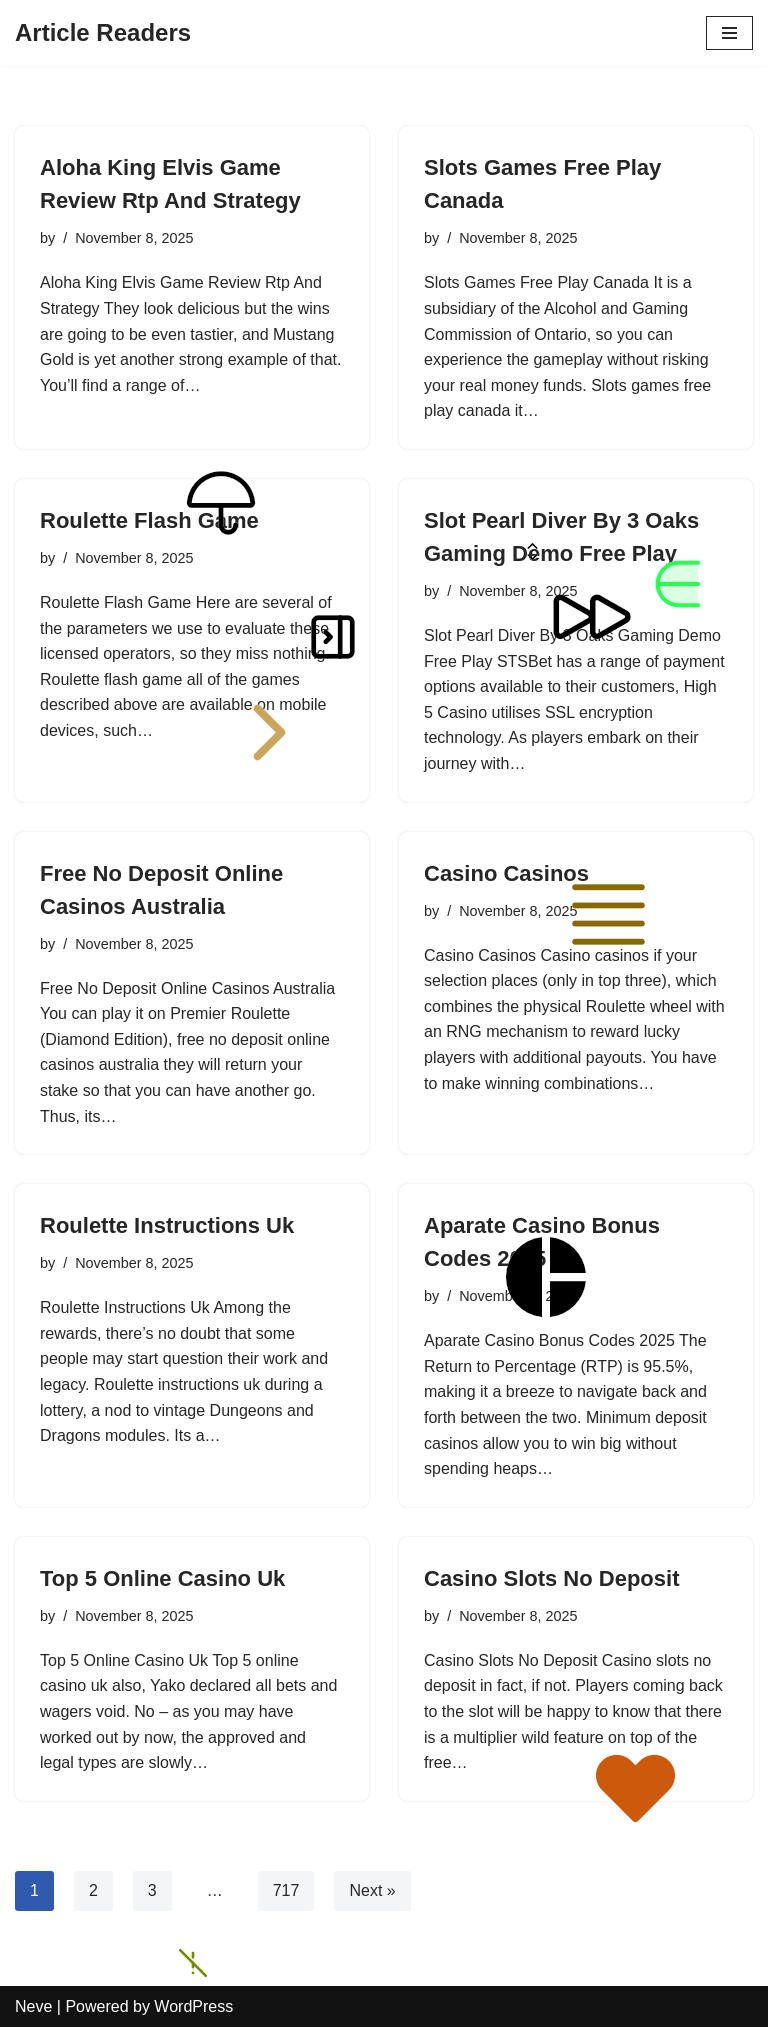  What do you see at coordinates (635, 1786) in the screenshot?
I see `add to favorites` at bounding box center [635, 1786].